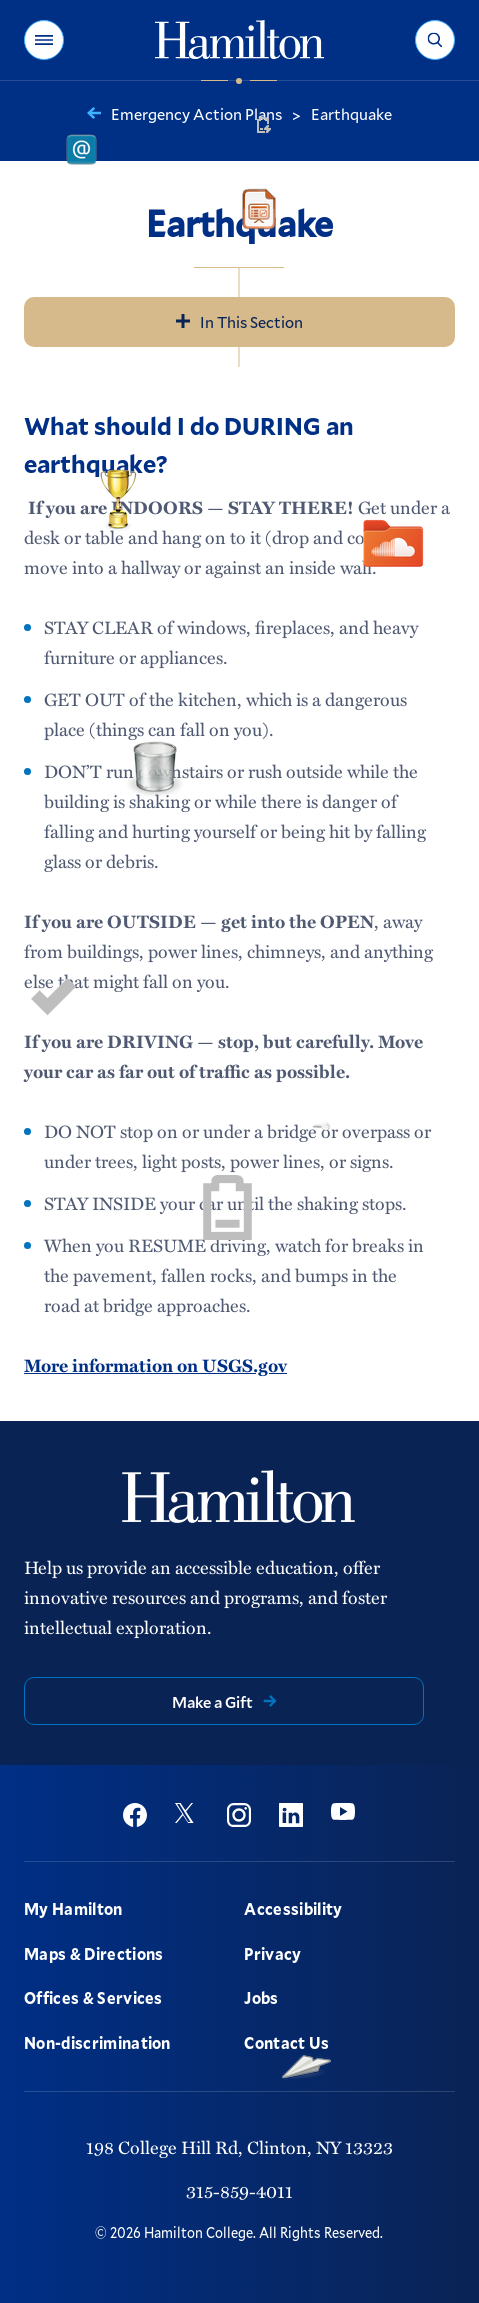 The height and width of the screenshot is (2303, 479). What do you see at coordinates (393, 545) in the screenshot?
I see `open your SoundCloud downloads folder` at bounding box center [393, 545].